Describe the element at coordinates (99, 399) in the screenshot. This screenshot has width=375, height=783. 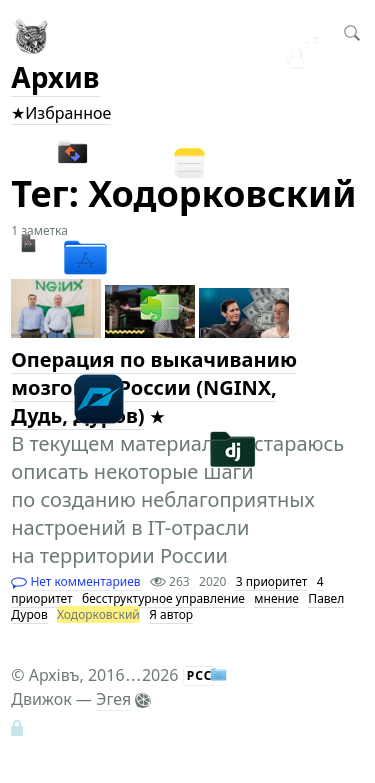
I see `launch need for speed racing game` at that location.